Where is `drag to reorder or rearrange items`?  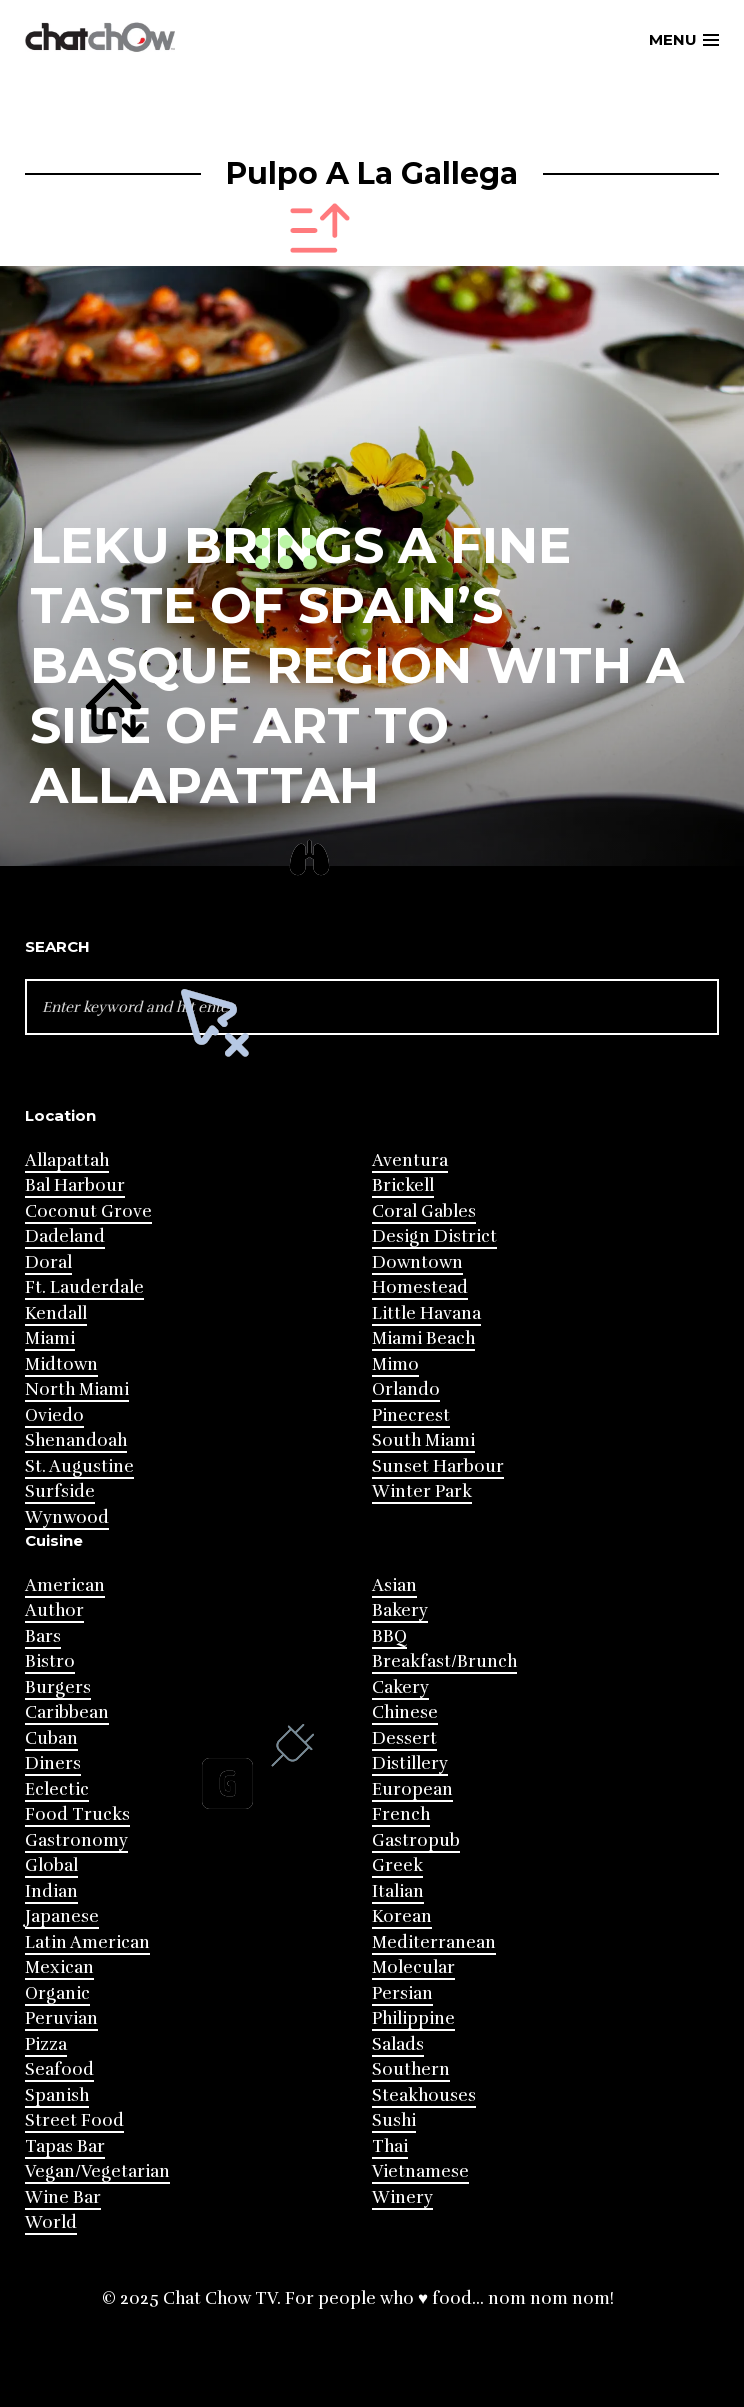
drag to reorder or rearrange items is located at coordinates (286, 552).